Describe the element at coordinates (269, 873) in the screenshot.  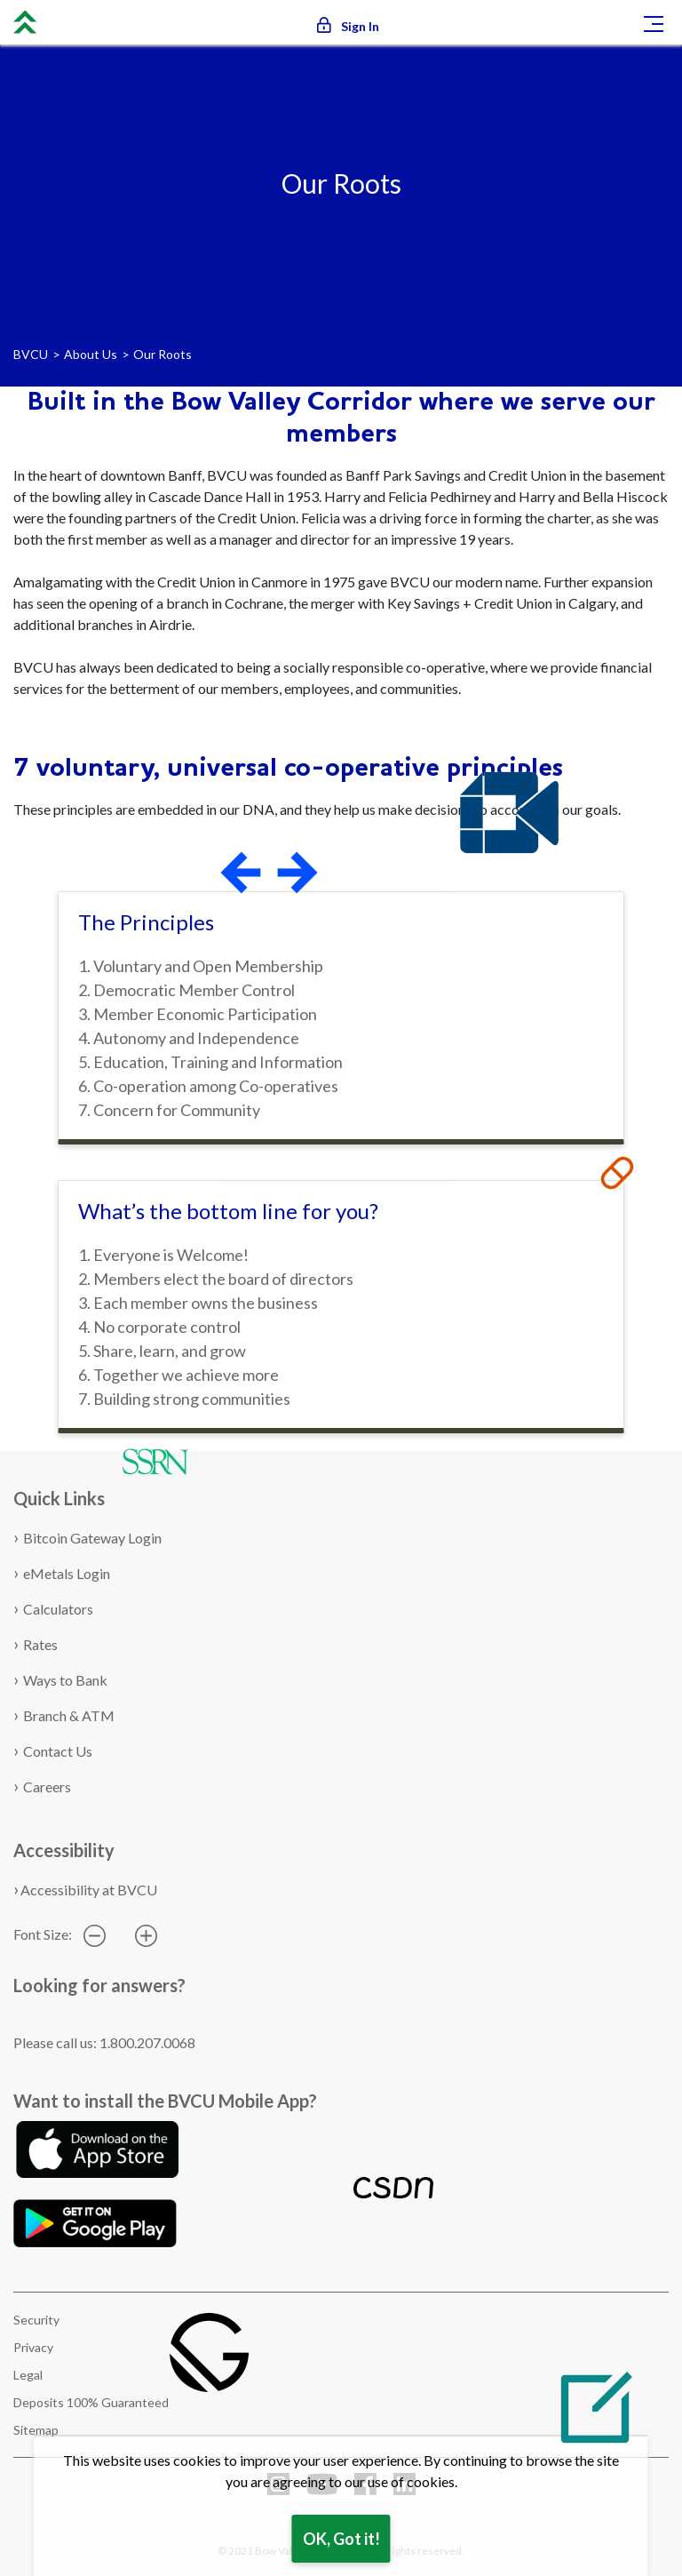
I see `expand content horizontally` at that location.